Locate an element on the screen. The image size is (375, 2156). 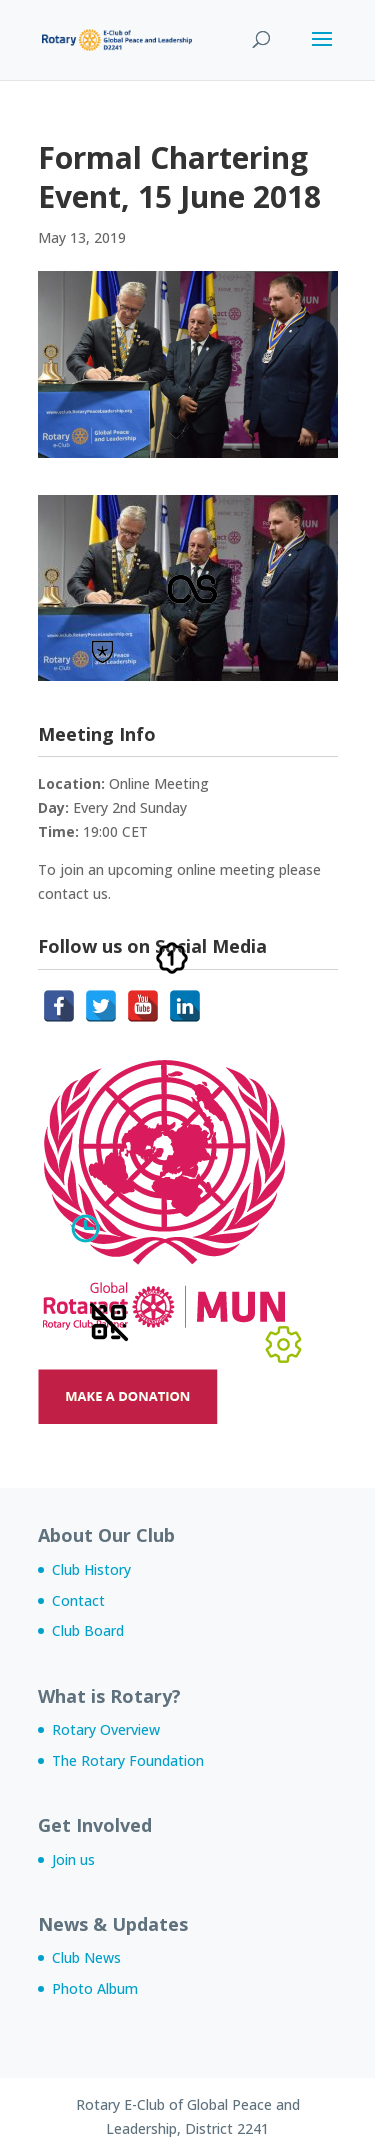
QR code scanning is disabled is located at coordinates (109, 1322).